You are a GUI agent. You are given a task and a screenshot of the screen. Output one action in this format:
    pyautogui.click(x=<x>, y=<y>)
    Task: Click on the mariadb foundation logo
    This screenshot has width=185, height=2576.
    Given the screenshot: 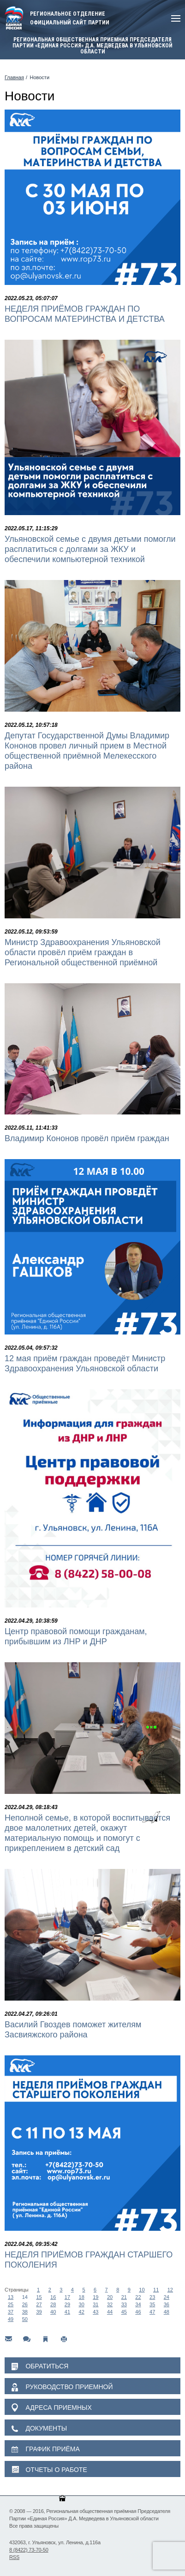 What is the action you would take?
    pyautogui.click(x=151, y=1817)
    